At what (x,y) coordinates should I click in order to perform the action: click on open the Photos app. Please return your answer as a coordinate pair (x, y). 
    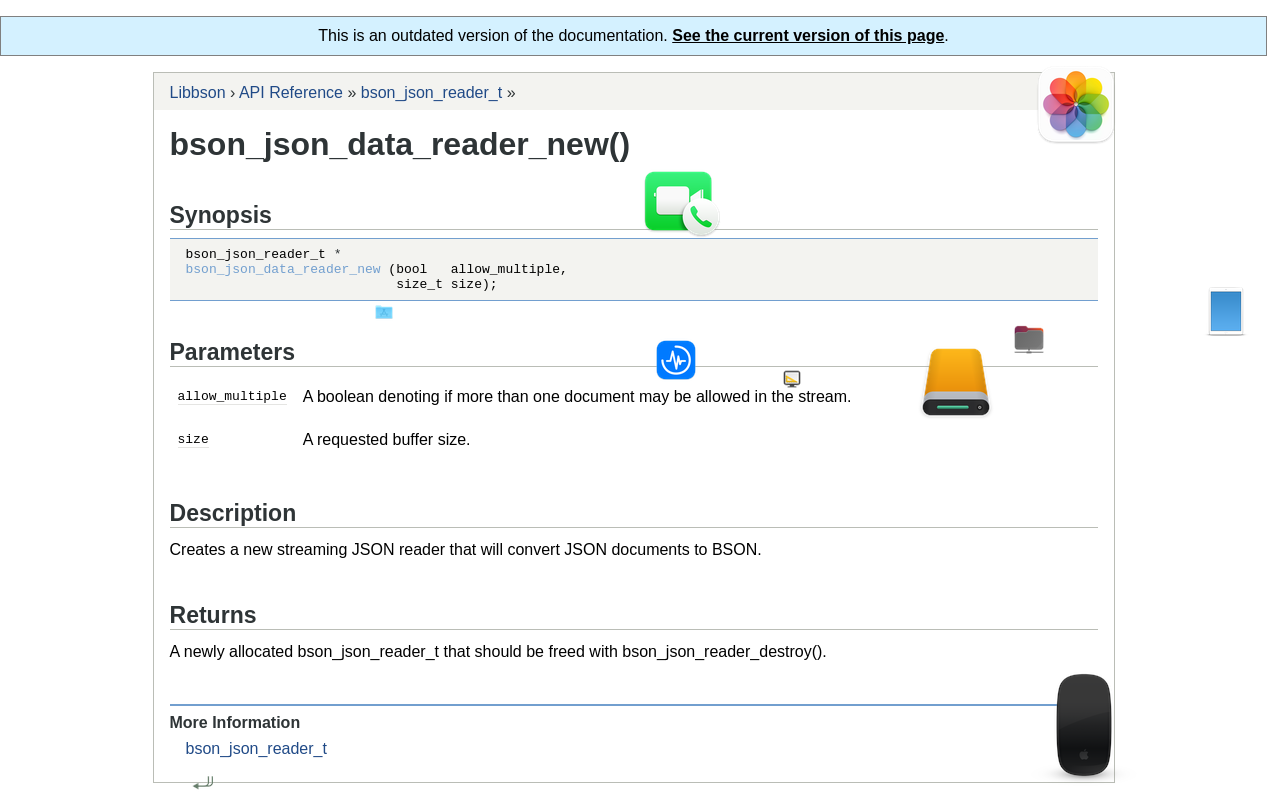
    Looking at the image, I should click on (1076, 104).